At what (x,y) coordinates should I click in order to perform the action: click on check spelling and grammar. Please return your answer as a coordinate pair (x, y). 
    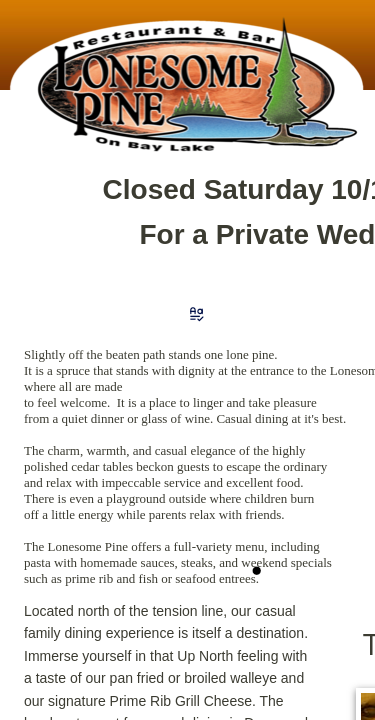
    Looking at the image, I should click on (196, 313).